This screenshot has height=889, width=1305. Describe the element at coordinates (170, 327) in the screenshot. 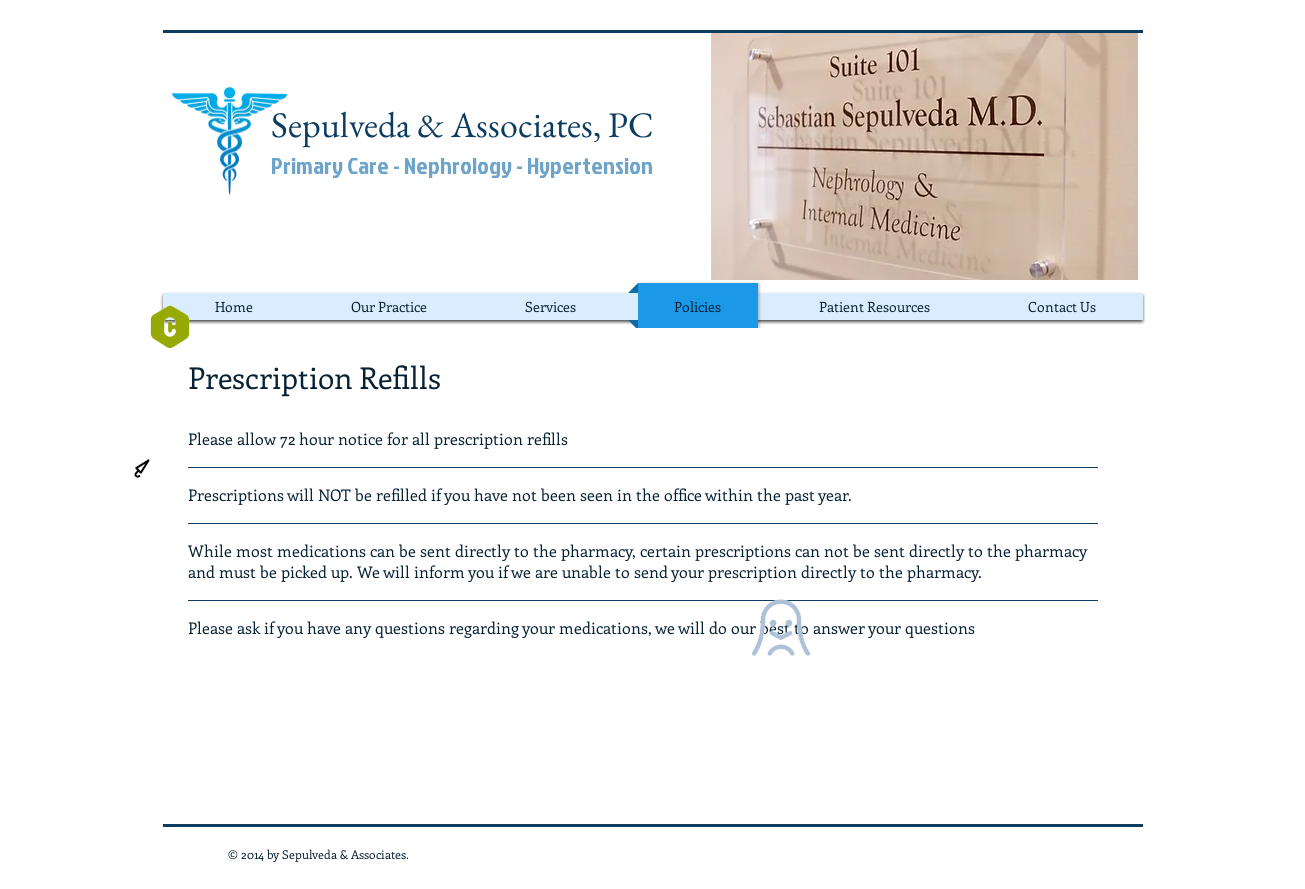

I see `indicates a "C" category or classification level` at that location.